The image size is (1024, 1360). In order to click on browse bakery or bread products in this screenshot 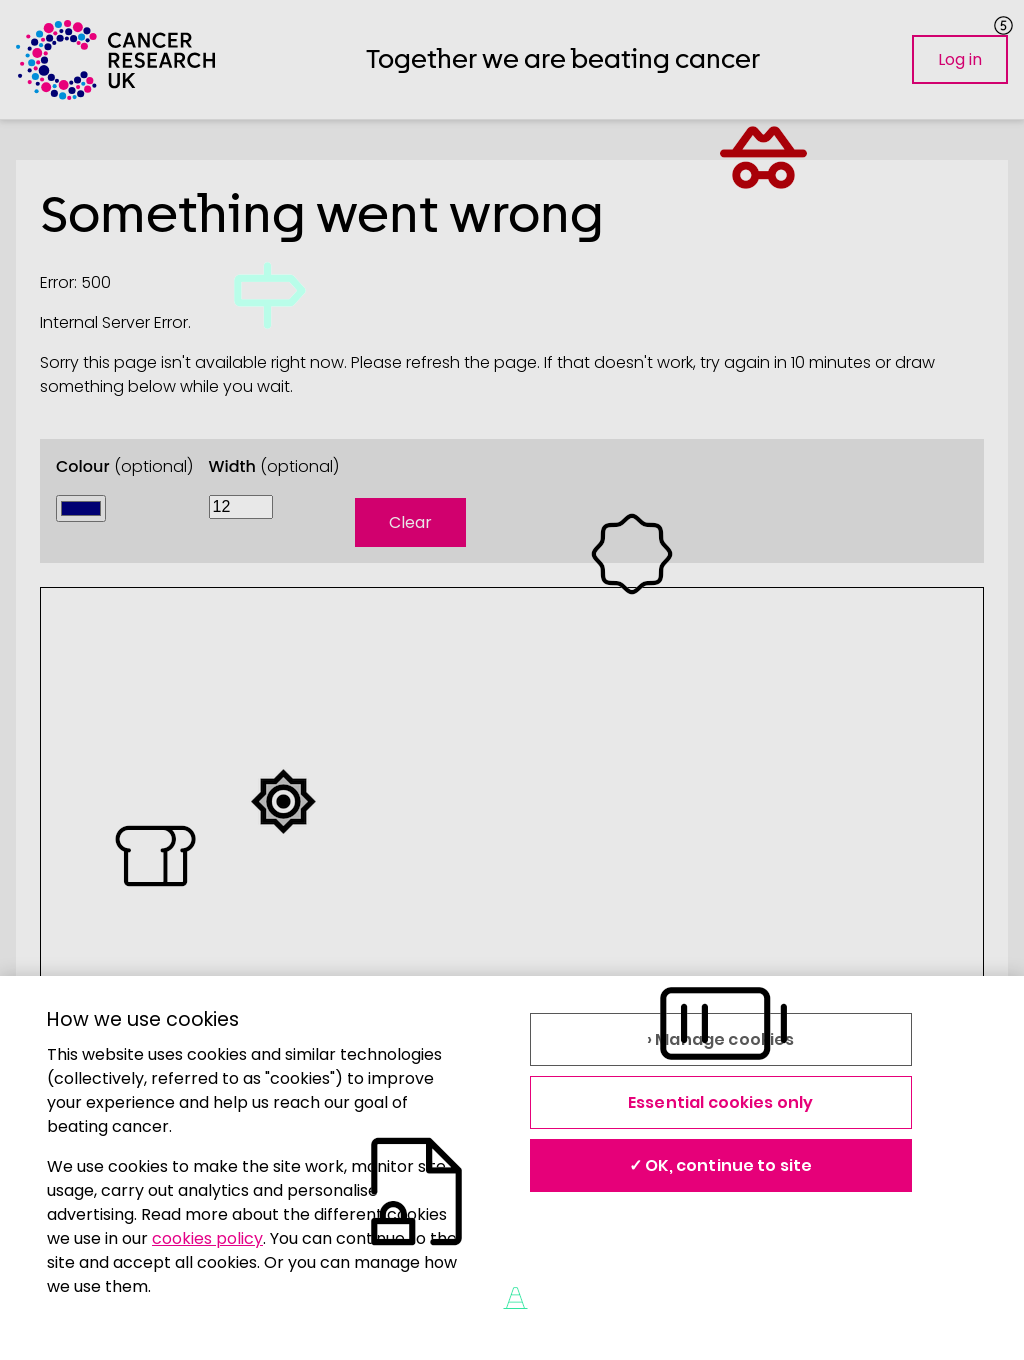, I will do `click(157, 856)`.